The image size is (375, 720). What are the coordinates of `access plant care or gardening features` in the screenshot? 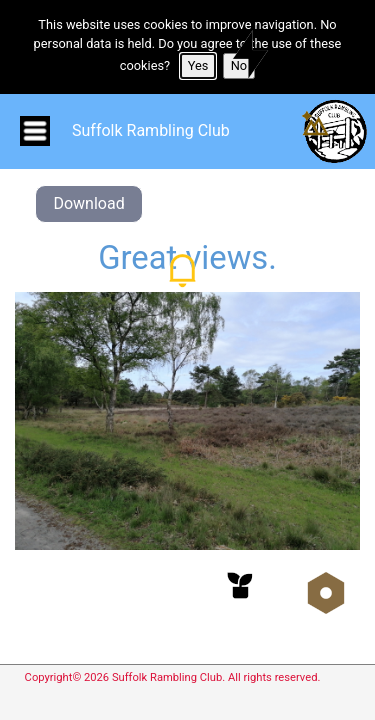 It's located at (240, 585).